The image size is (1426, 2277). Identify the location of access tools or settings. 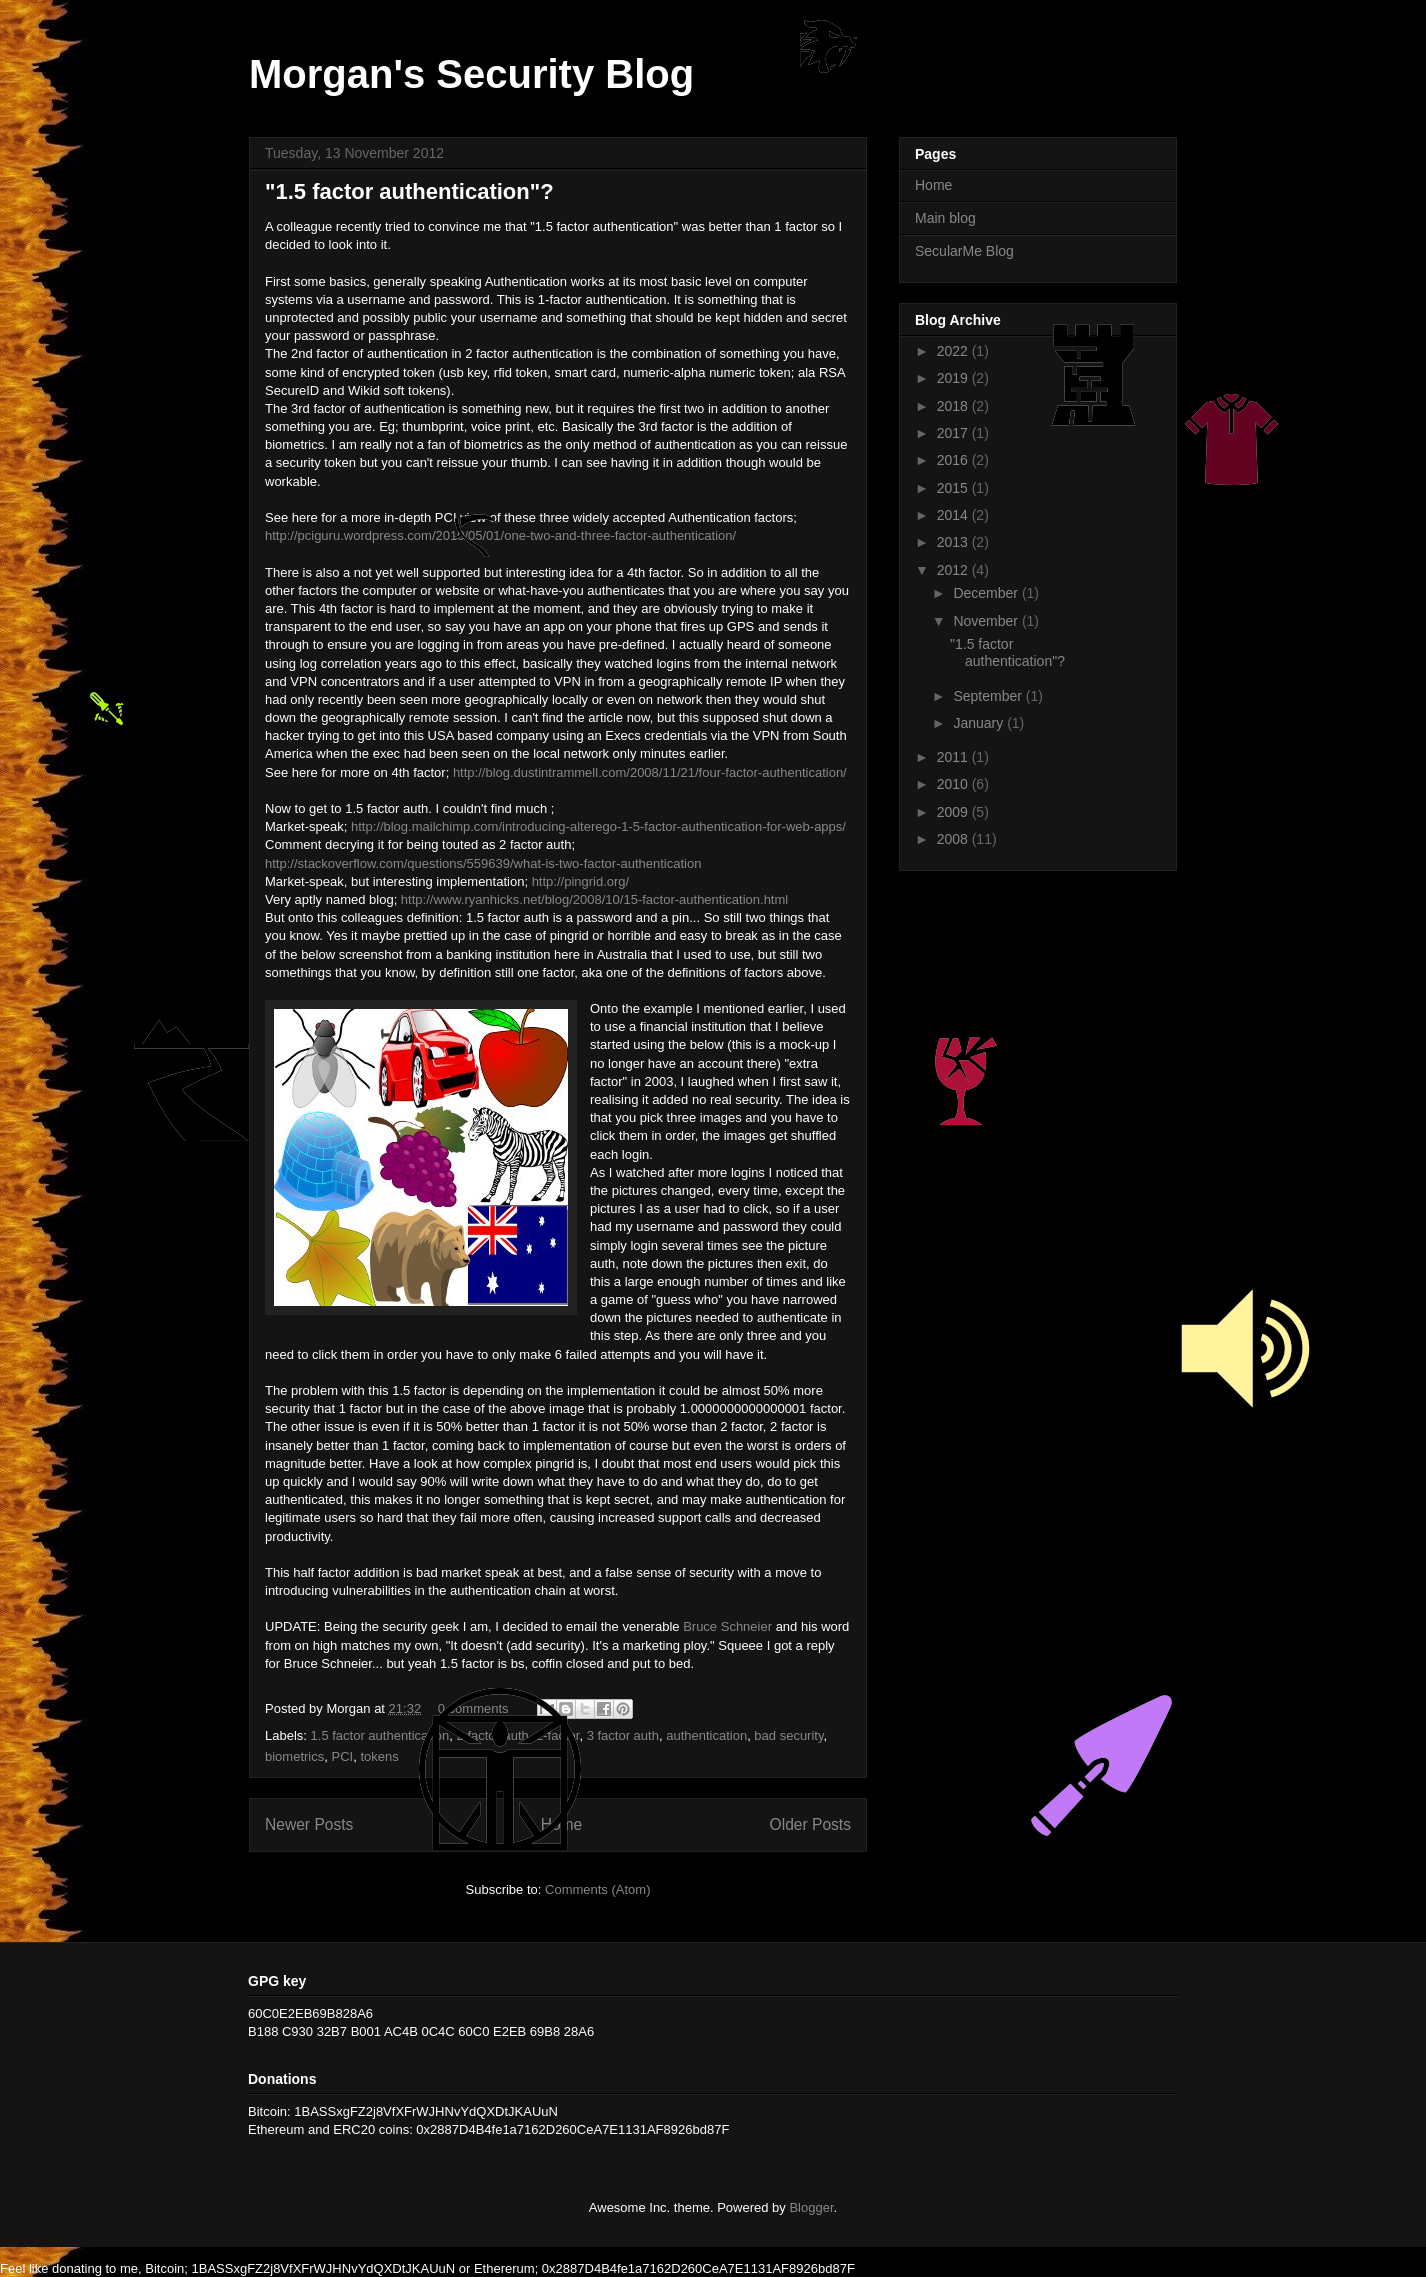
(107, 709).